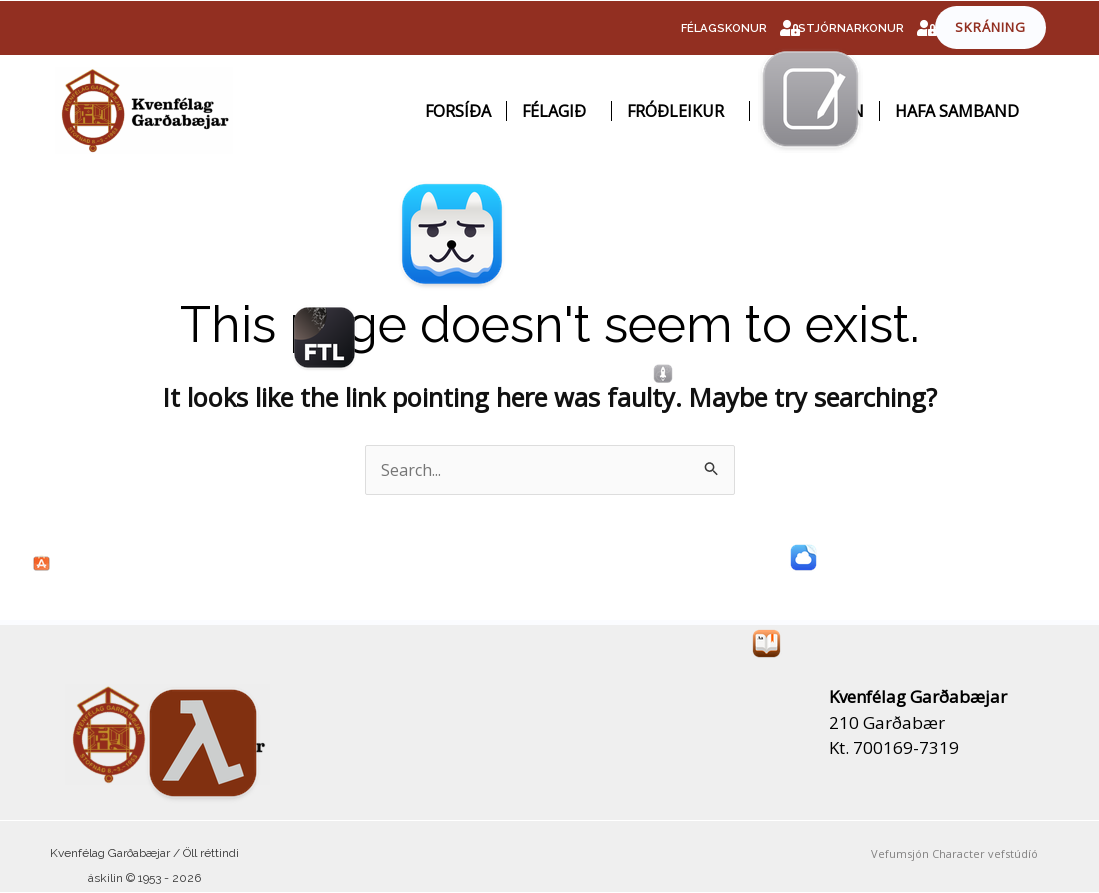 The height and width of the screenshot is (893, 1099). I want to click on launch FTL: Faster Than Light game, so click(324, 337).